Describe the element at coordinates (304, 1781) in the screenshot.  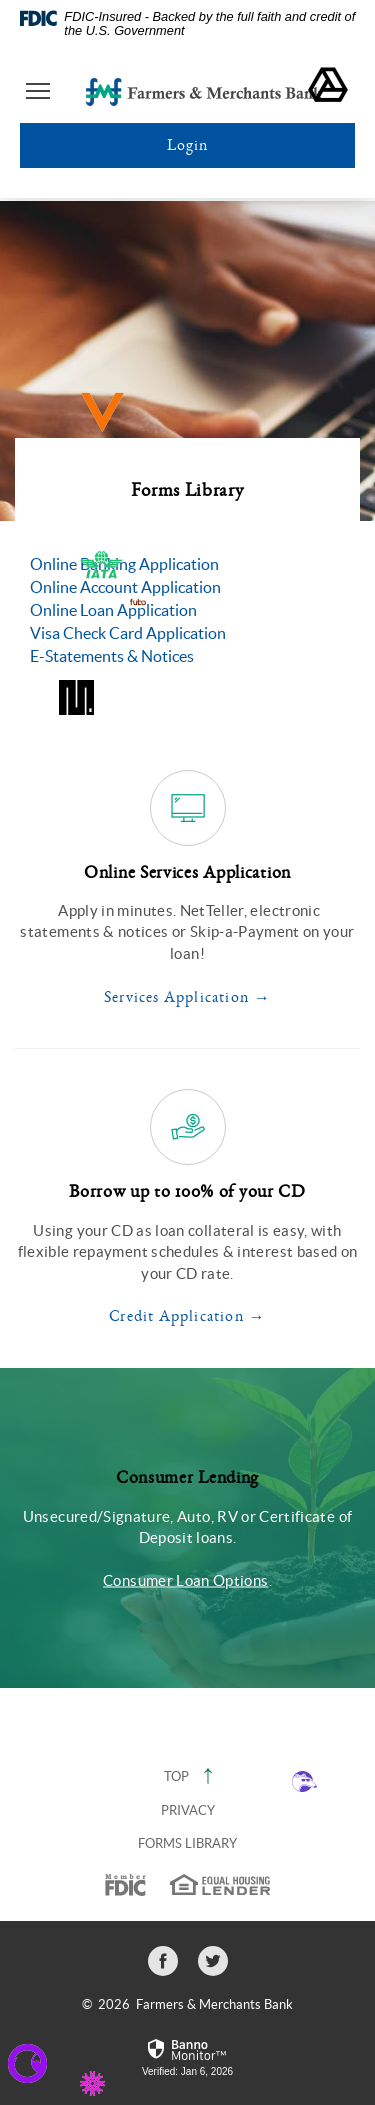
I see `open Qodo AI code assistant` at that location.